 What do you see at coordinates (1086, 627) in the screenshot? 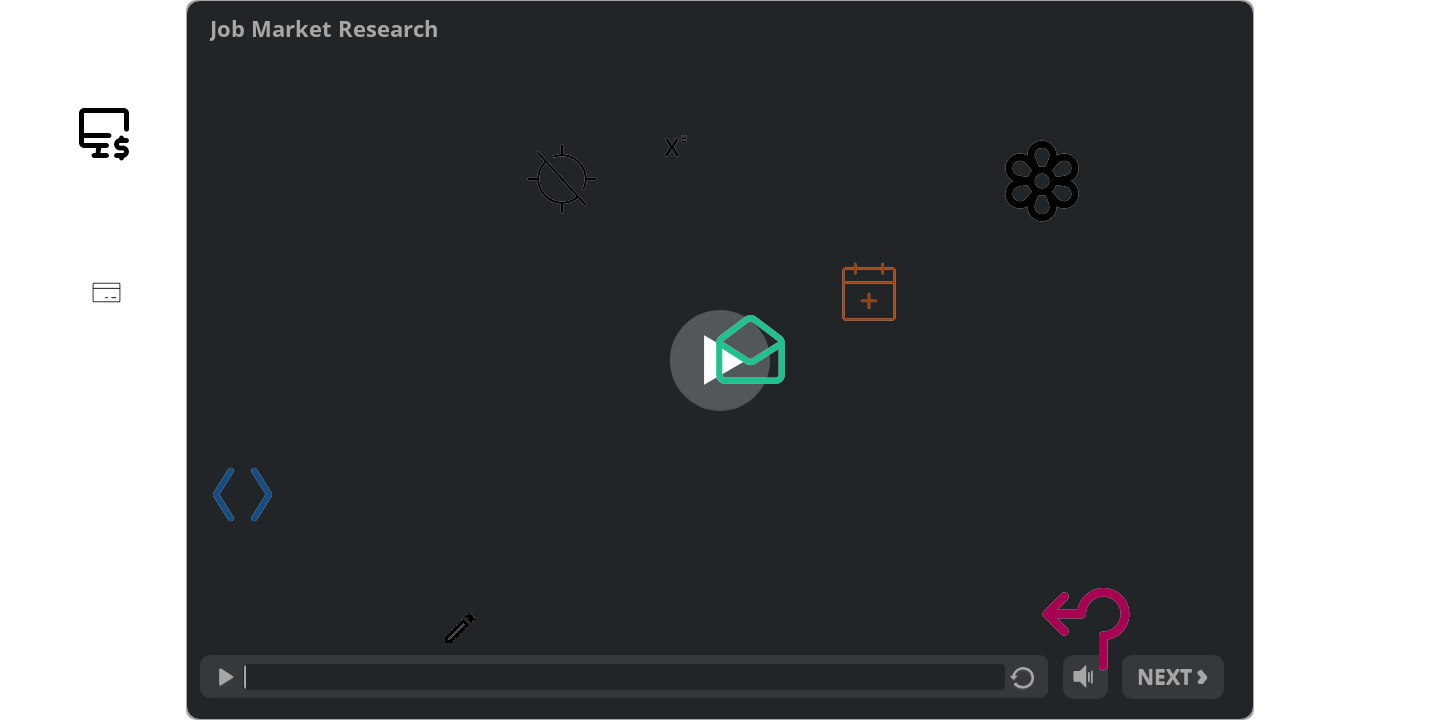
I see `take the left exit at the roundabout` at bounding box center [1086, 627].